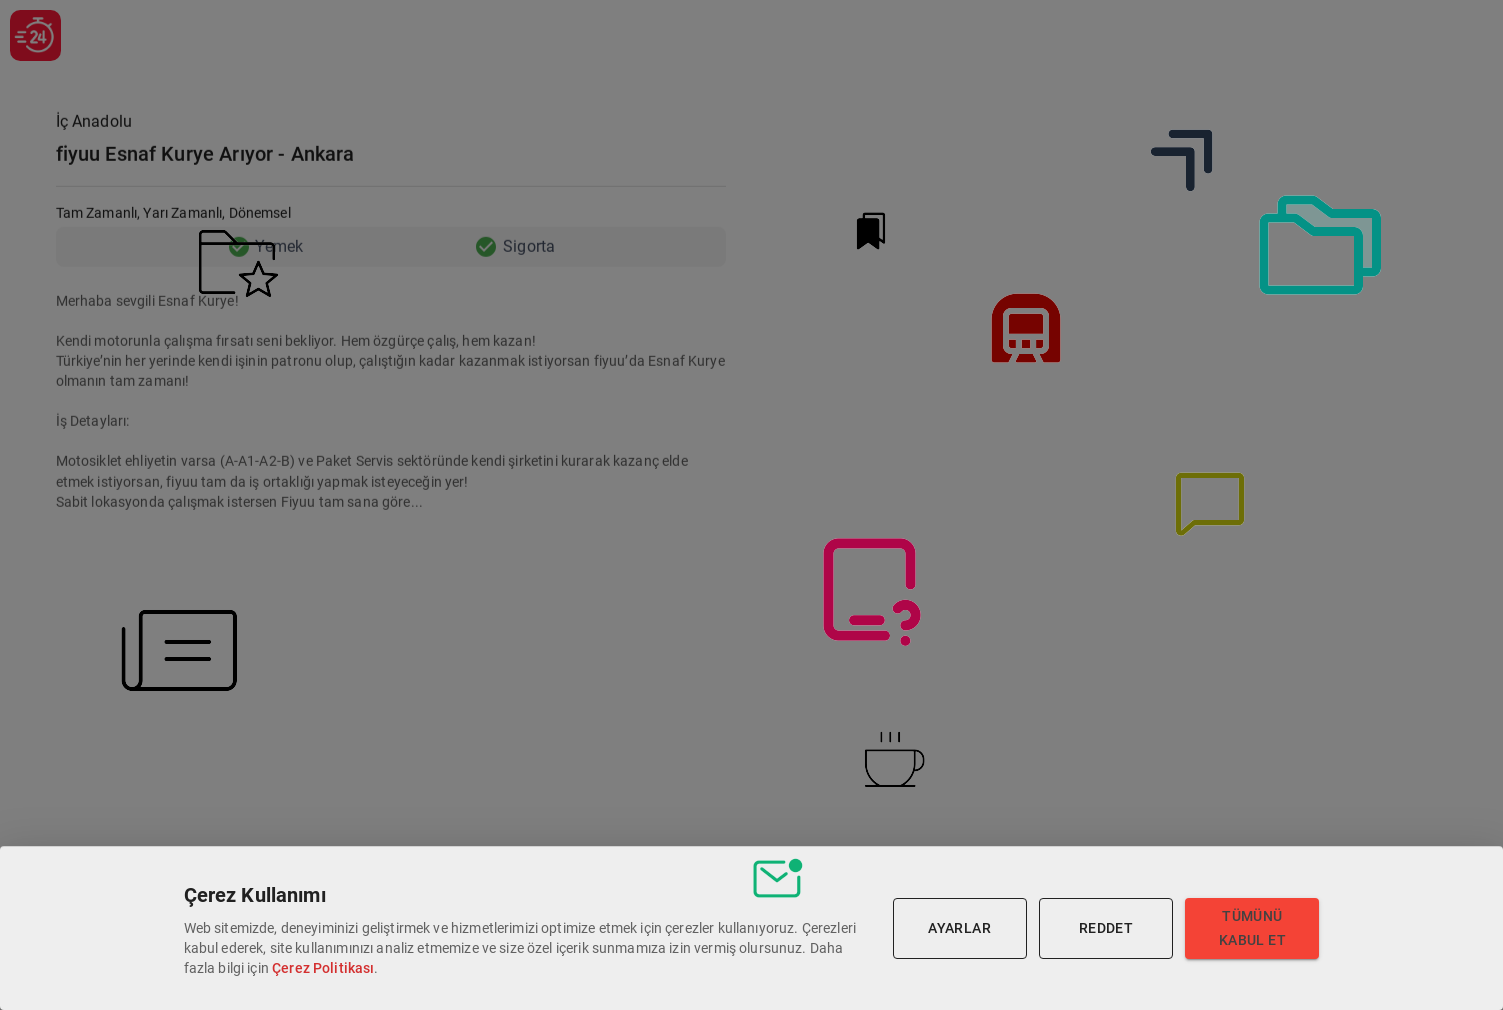 The image size is (1503, 1010). What do you see at coordinates (1318, 245) in the screenshot?
I see `browse multiple folders or directories` at bounding box center [1318, 245].